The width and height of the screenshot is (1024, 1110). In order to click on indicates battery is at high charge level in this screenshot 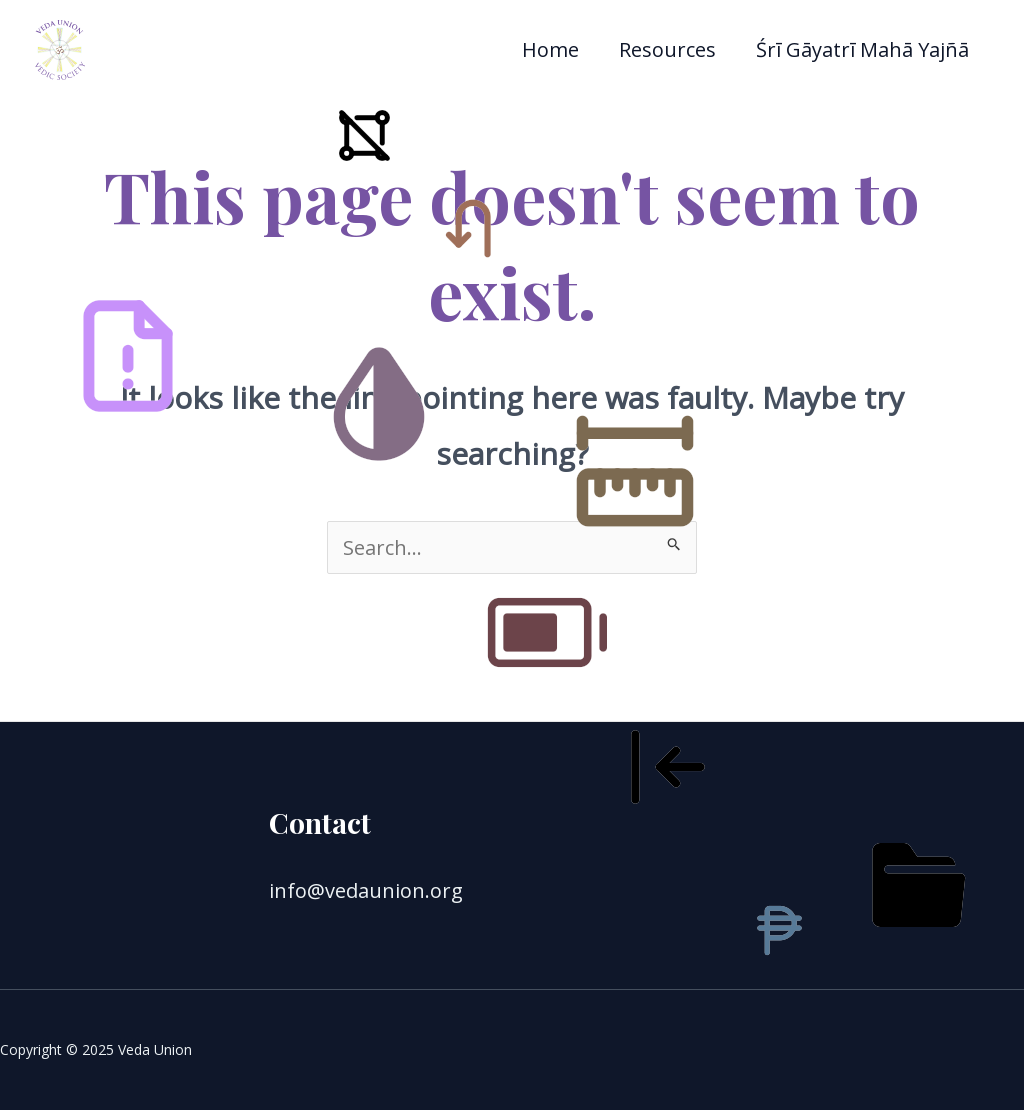, I will do `click(545, 632)`.